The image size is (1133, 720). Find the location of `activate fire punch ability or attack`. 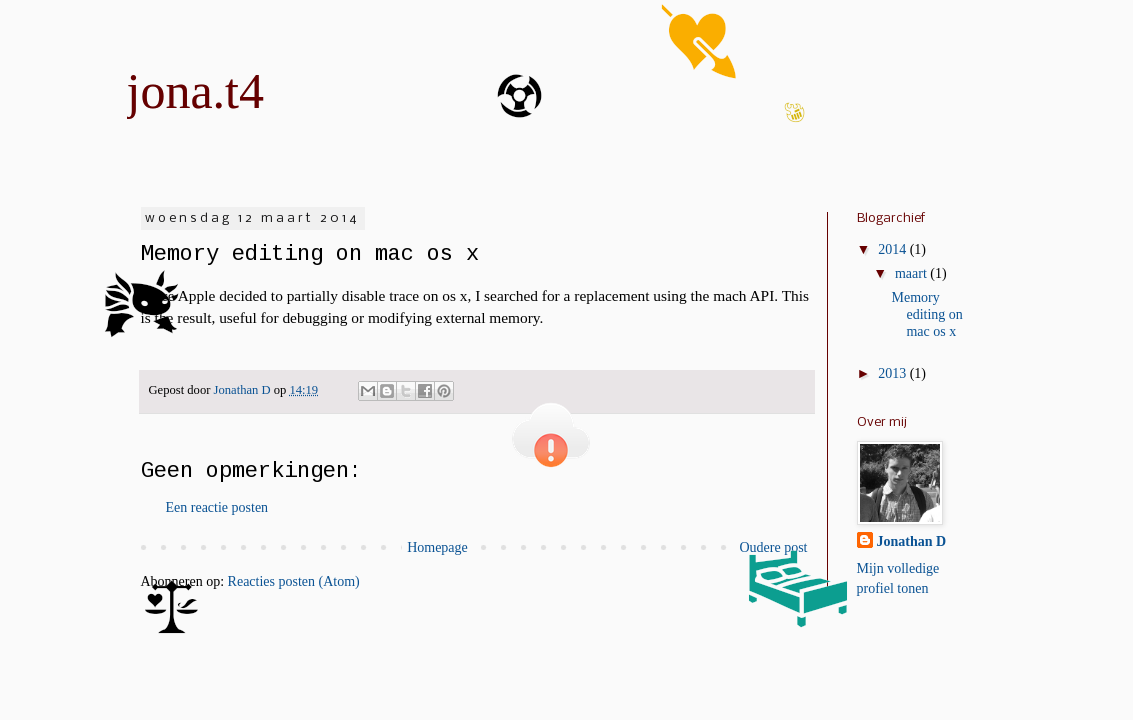

activate fire punch ability or attack is located at coordinates (794, 112).